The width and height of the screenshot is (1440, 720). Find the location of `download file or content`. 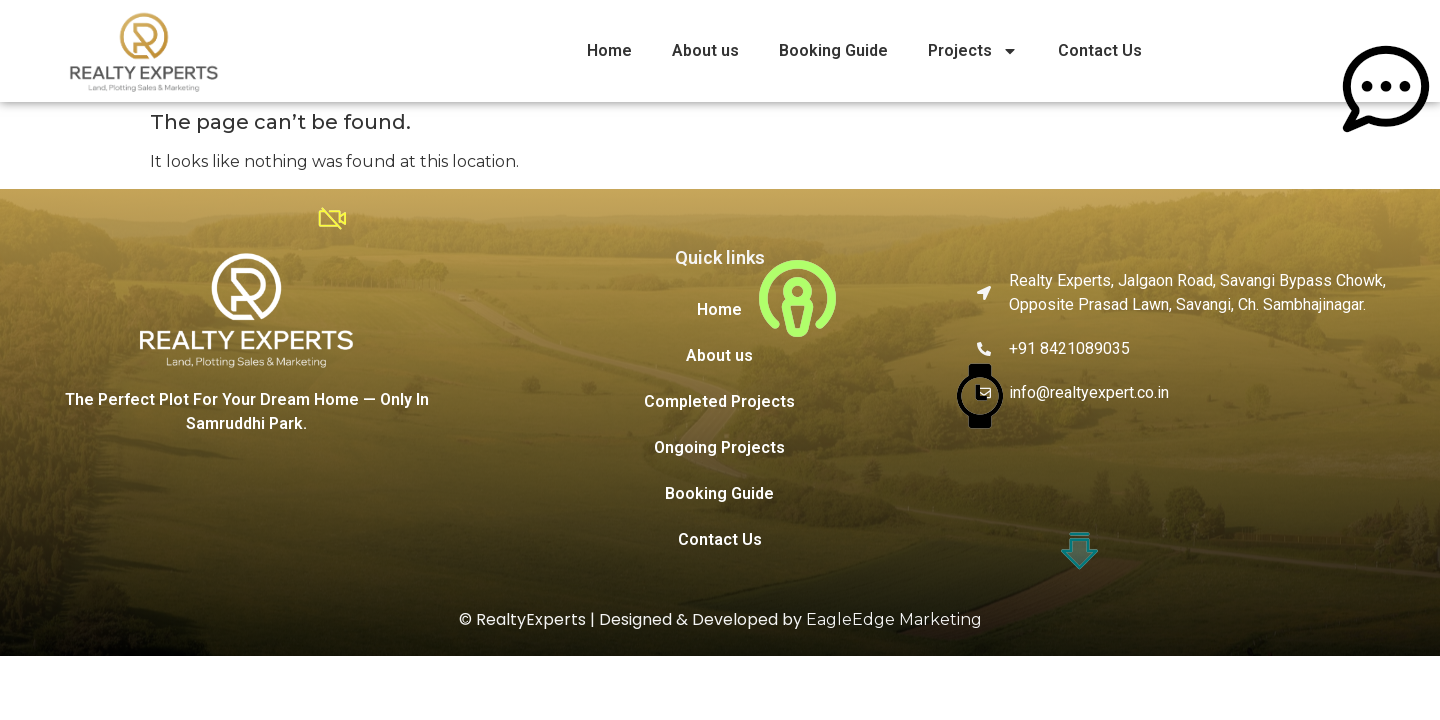

download file or content is located at coordinates (1079, 549).